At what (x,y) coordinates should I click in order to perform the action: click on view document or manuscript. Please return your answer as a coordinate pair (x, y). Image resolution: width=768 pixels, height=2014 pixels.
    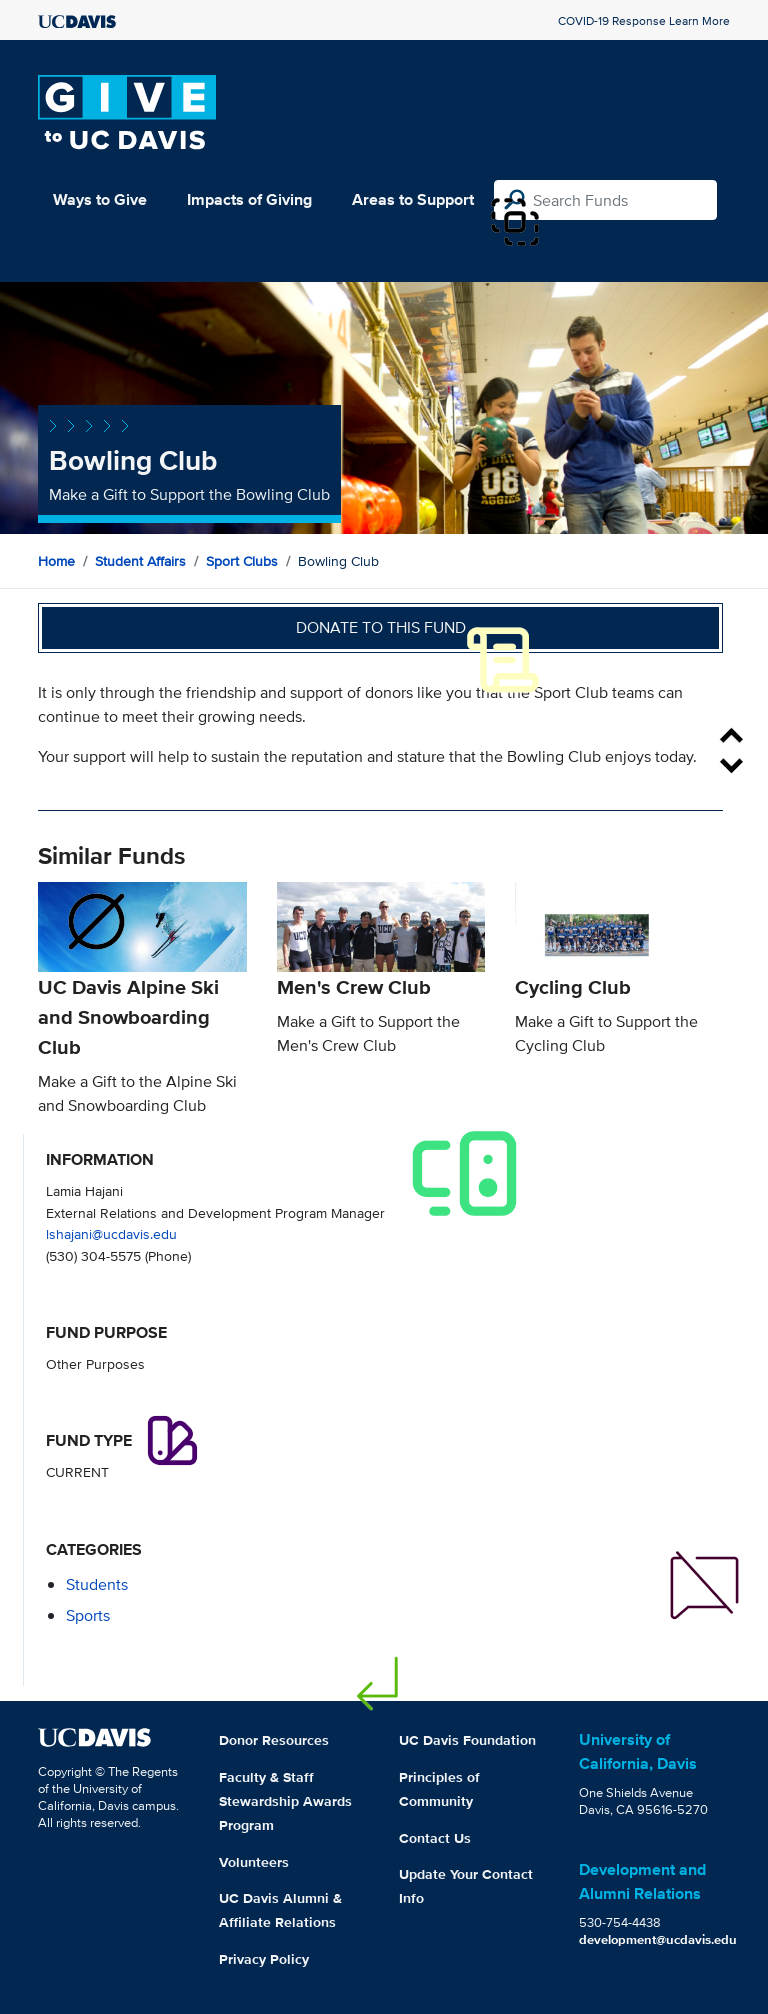
    Looking at the image, I should click on (503, 660).